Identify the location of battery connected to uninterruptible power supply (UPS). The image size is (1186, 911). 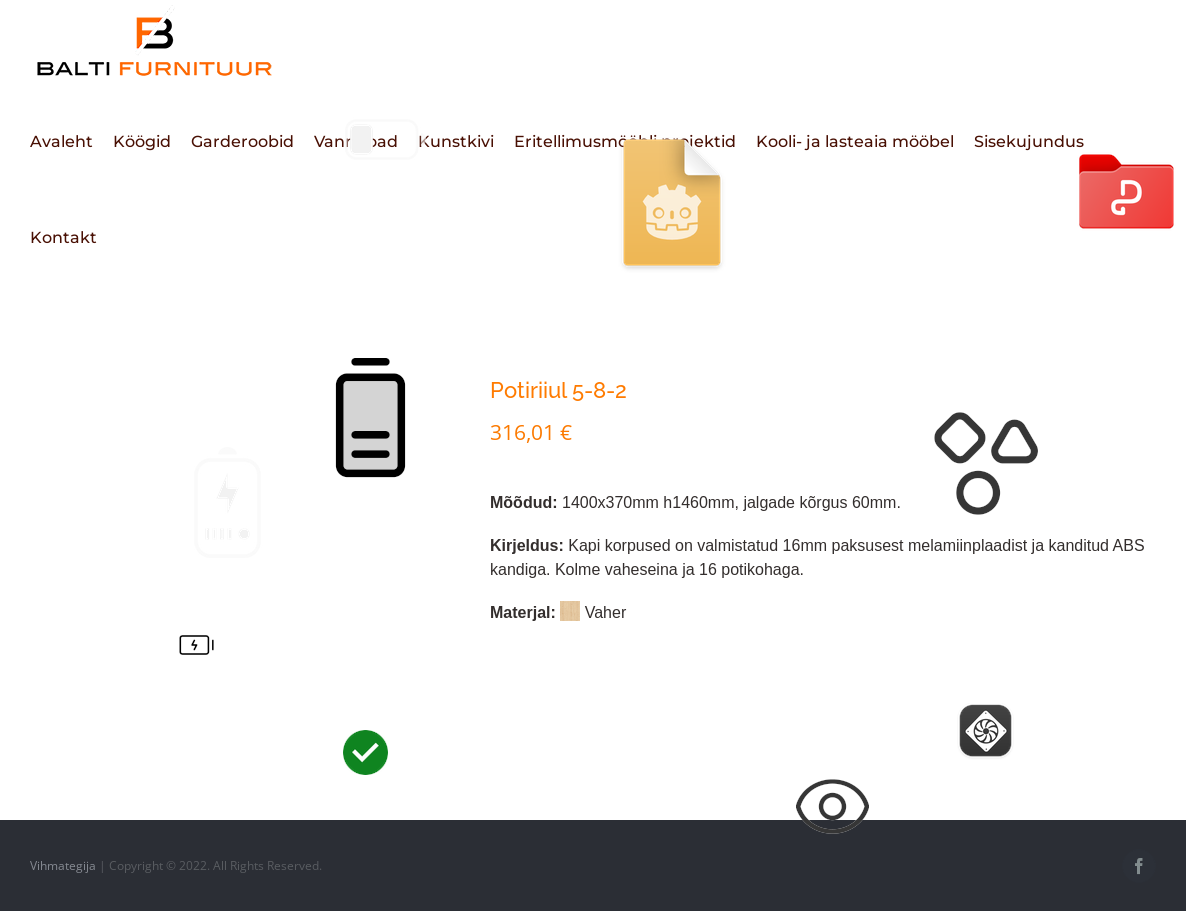
(227, 502).